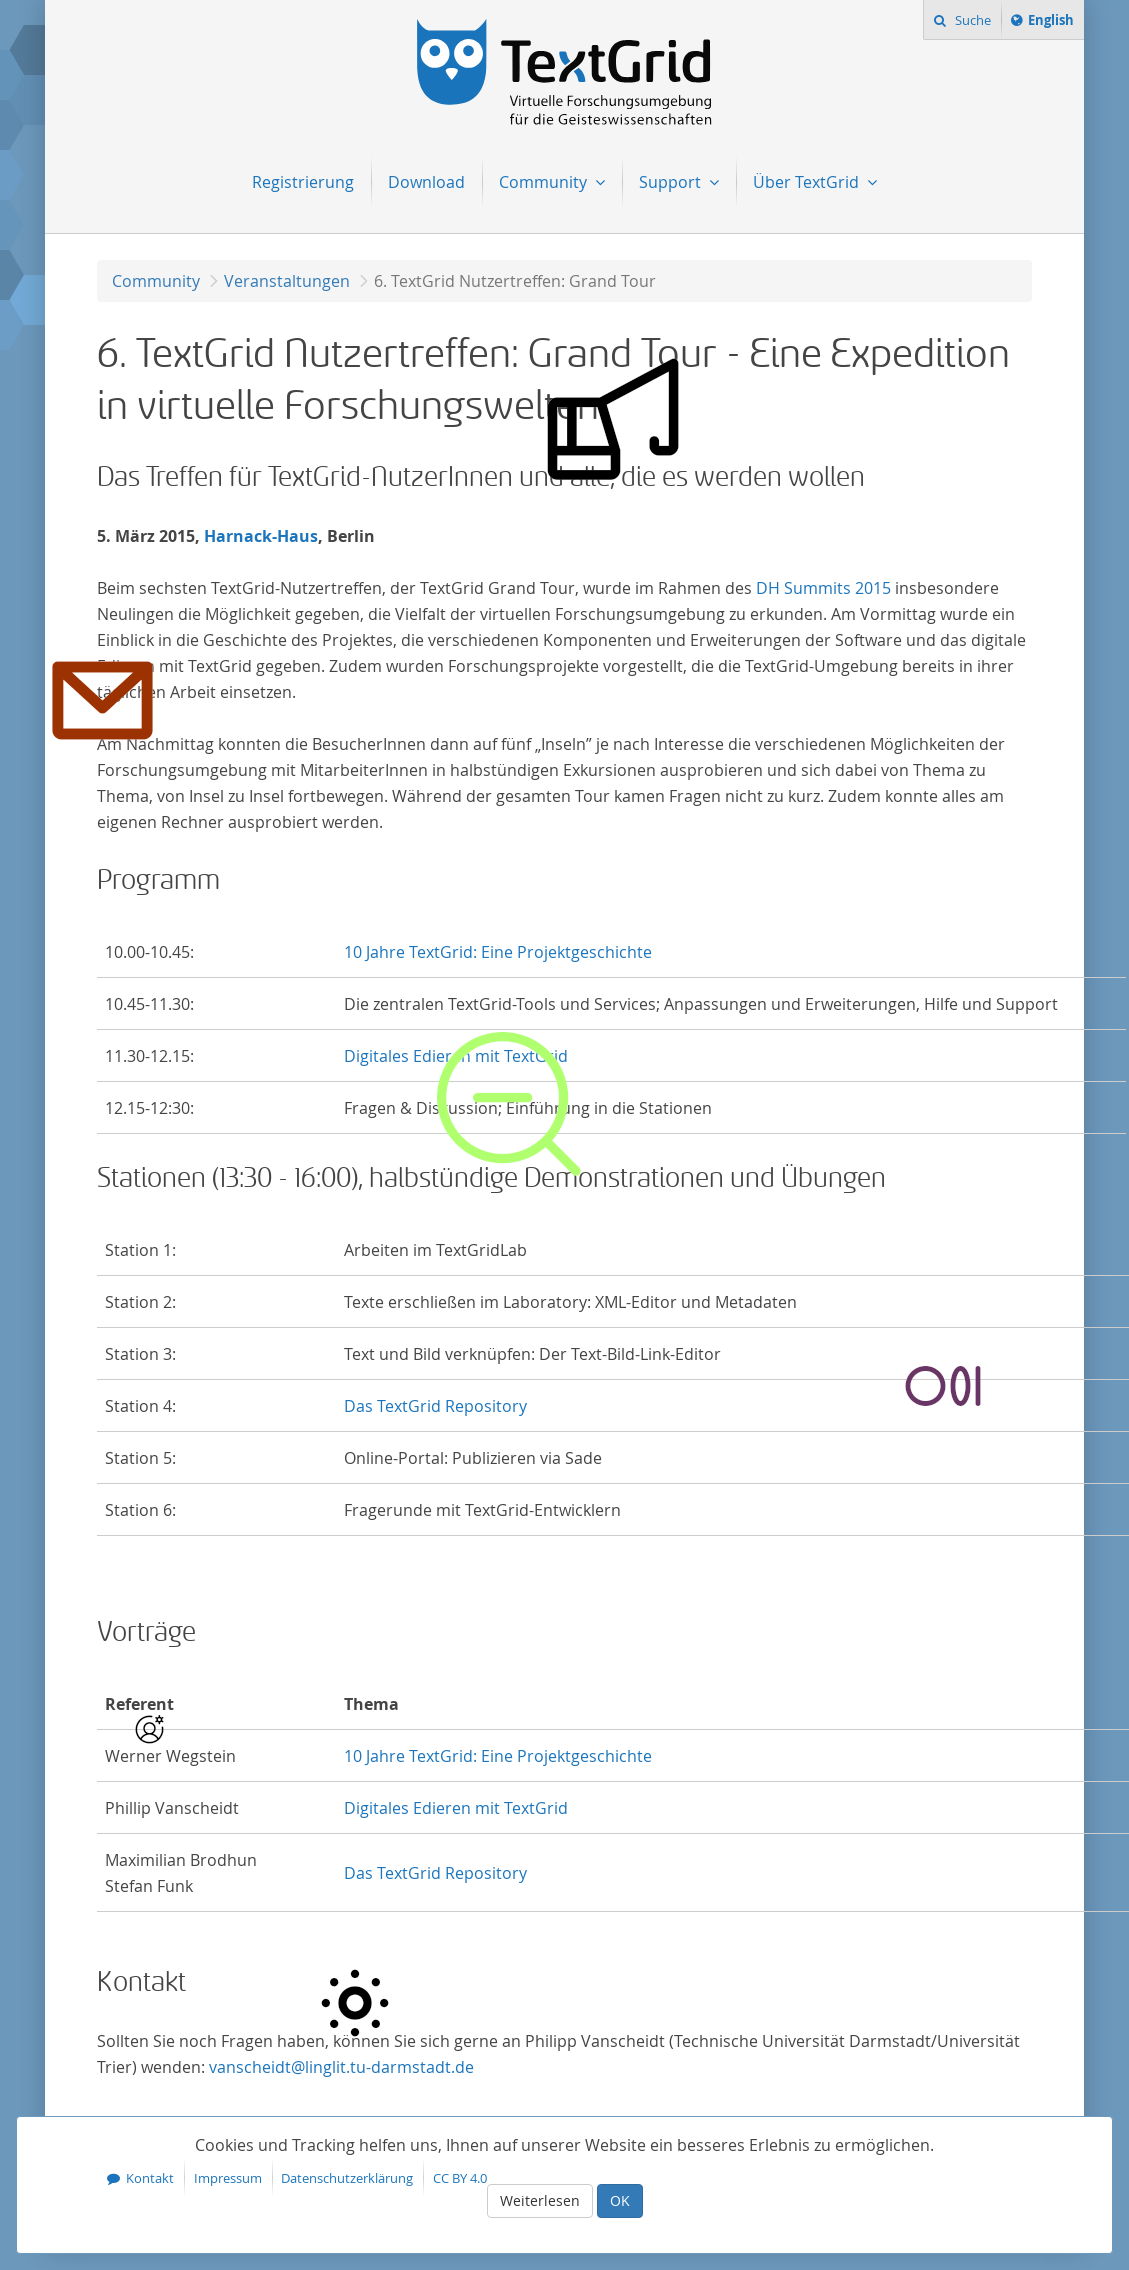 This screenshot has width=1129, height=2270. I want to click on construction or building in progress, so click(615, 426).